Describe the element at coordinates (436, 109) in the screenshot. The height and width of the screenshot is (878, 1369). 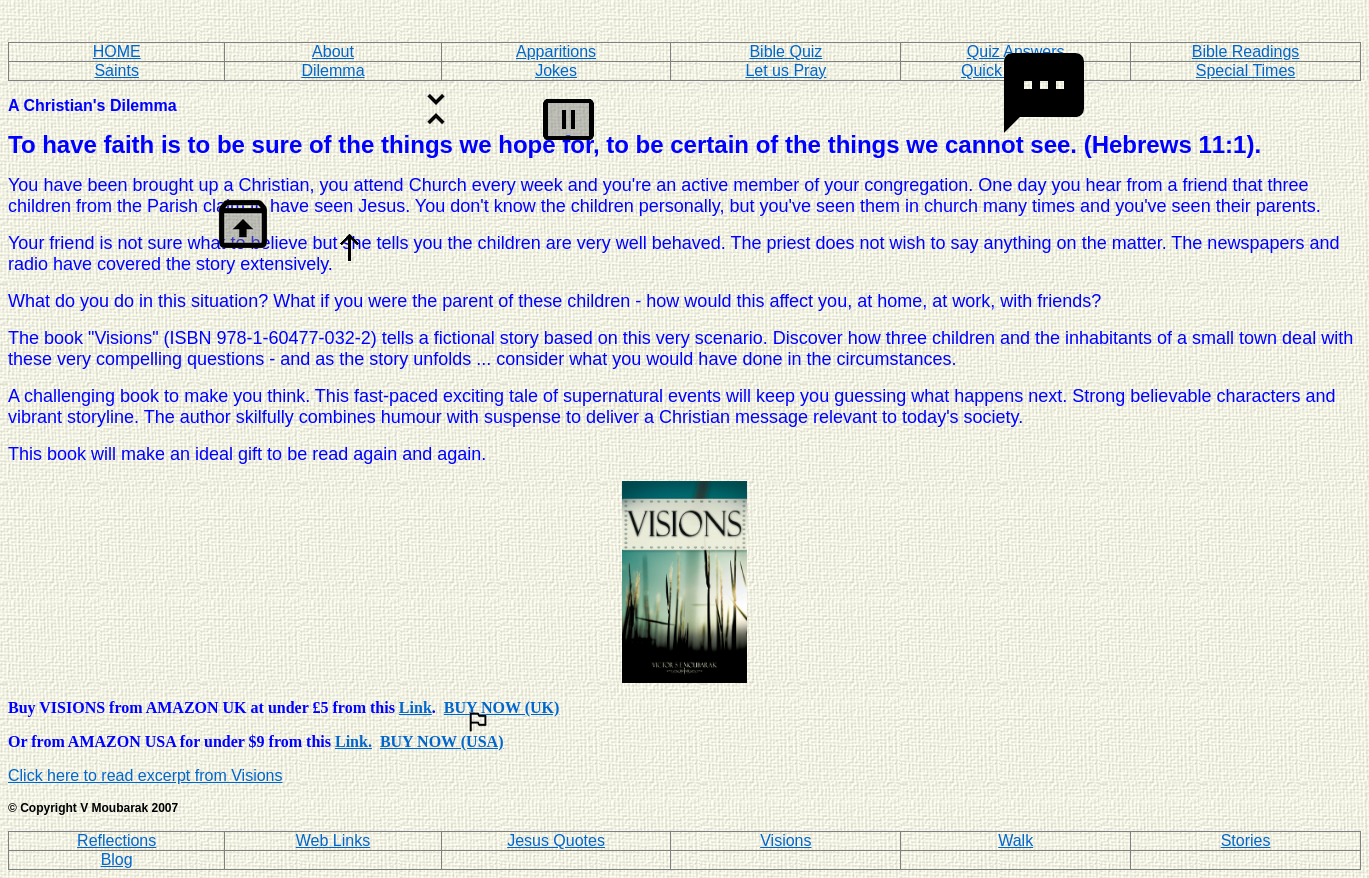
I see `collapse expanded content` at that location.